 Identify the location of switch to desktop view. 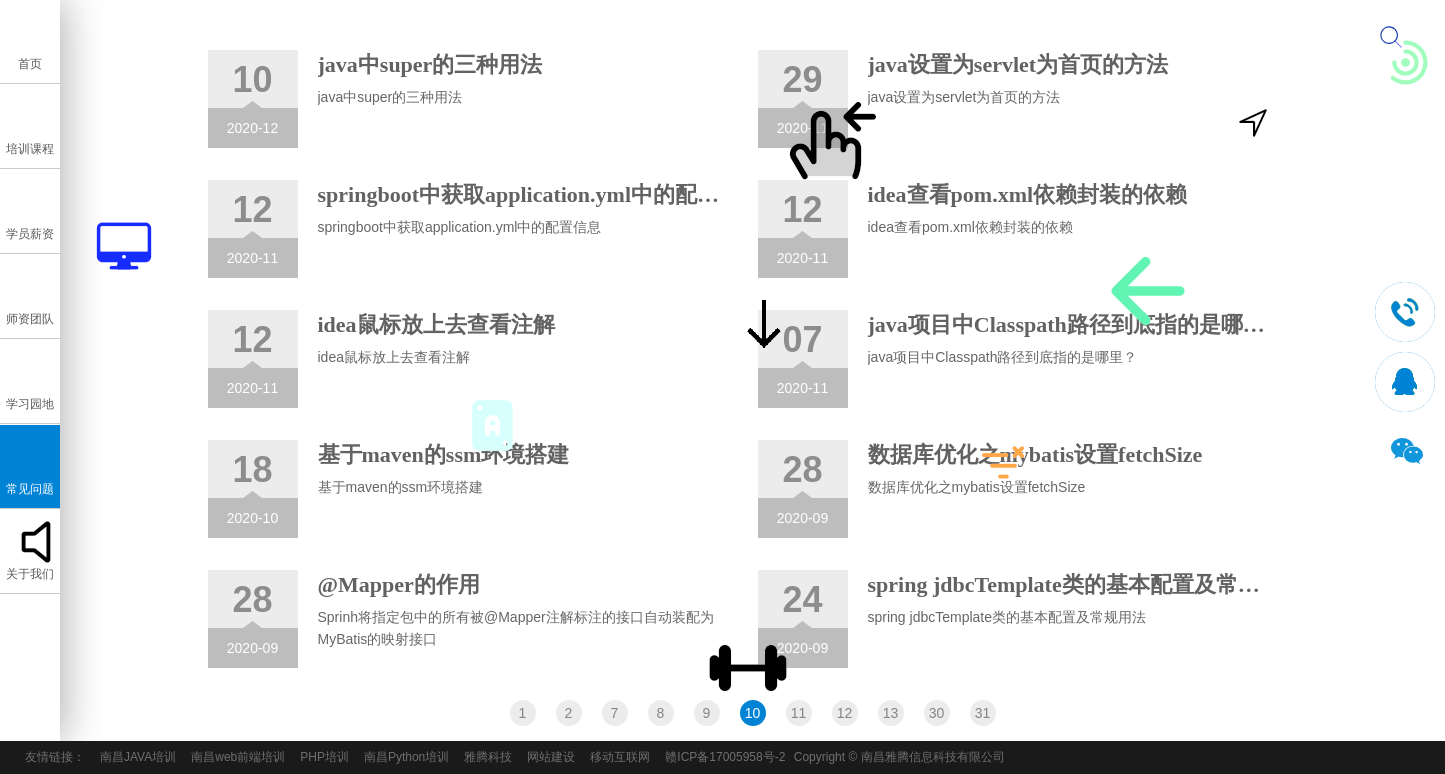
(124, 246).